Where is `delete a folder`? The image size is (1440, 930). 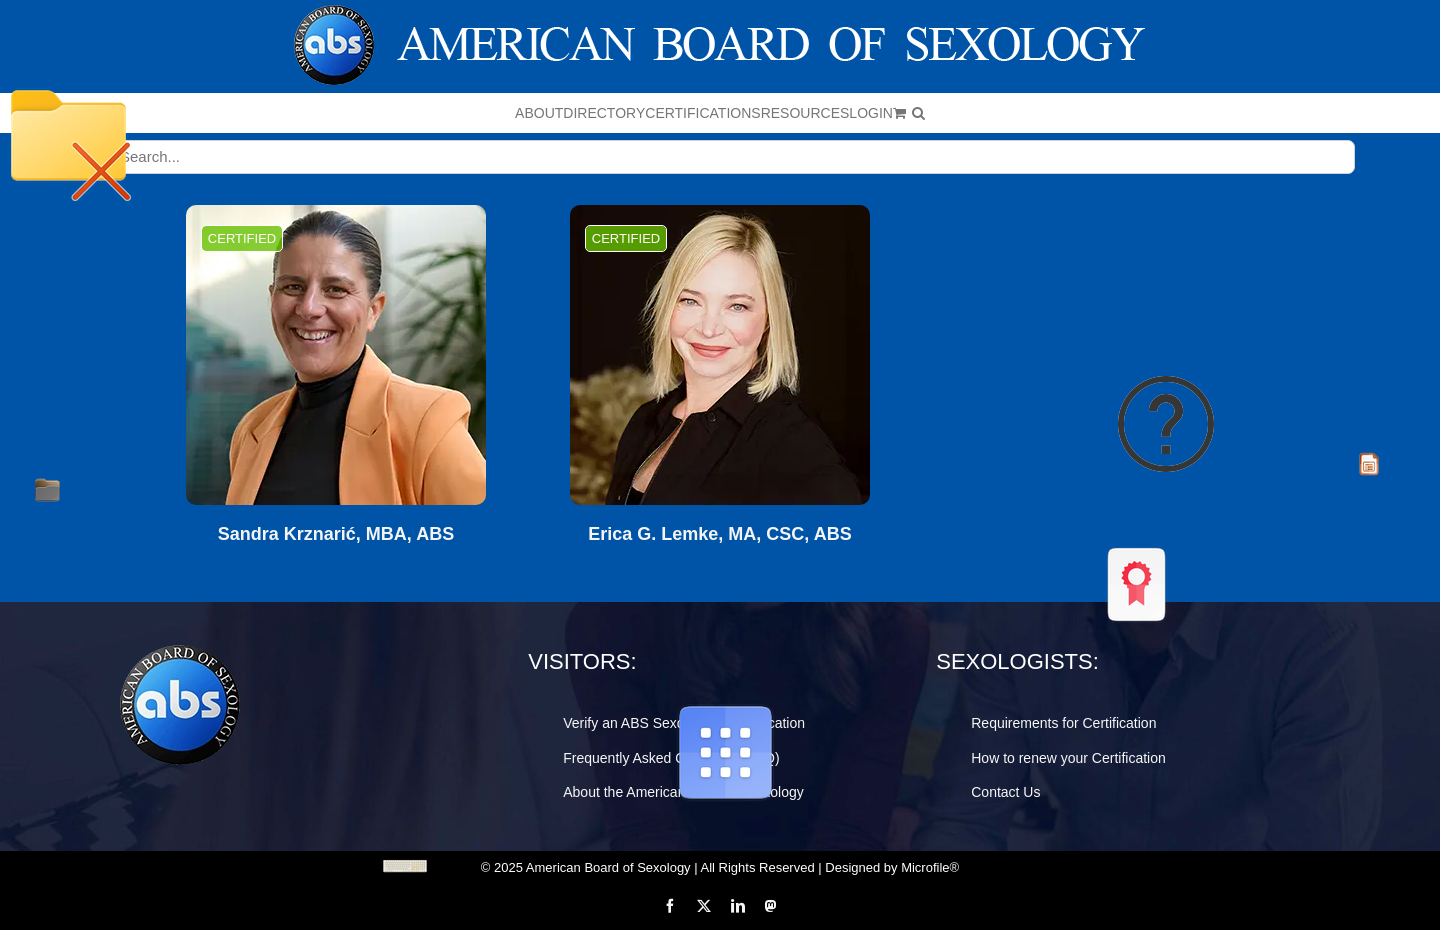
delete a folder is located at coordinates (68, 138).